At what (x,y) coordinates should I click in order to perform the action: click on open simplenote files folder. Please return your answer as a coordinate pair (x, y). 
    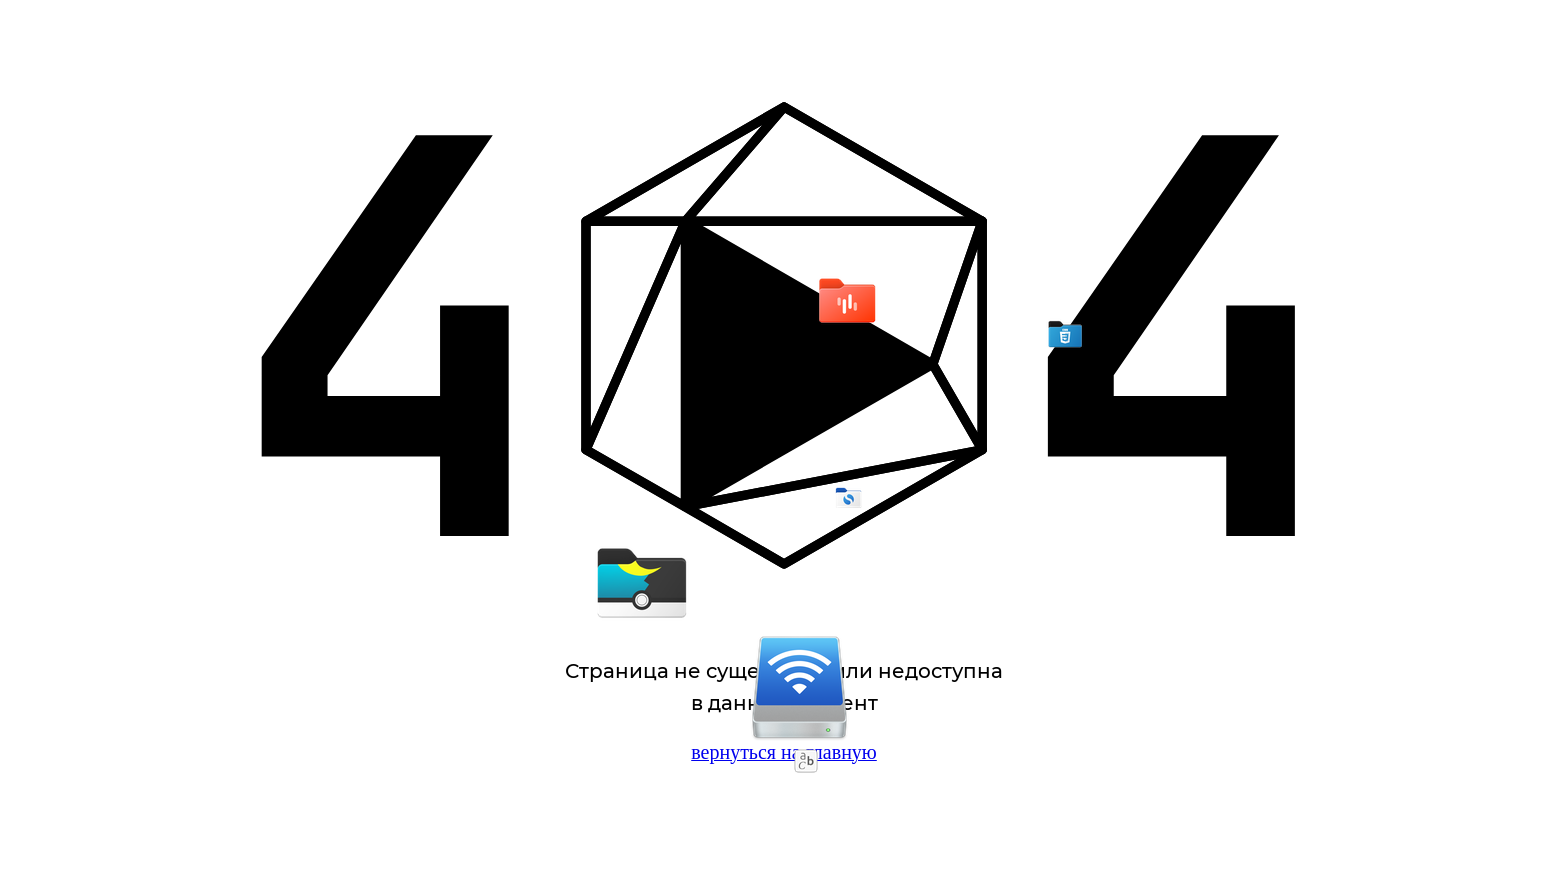
    Looking at the image, I should click on (848, 498).